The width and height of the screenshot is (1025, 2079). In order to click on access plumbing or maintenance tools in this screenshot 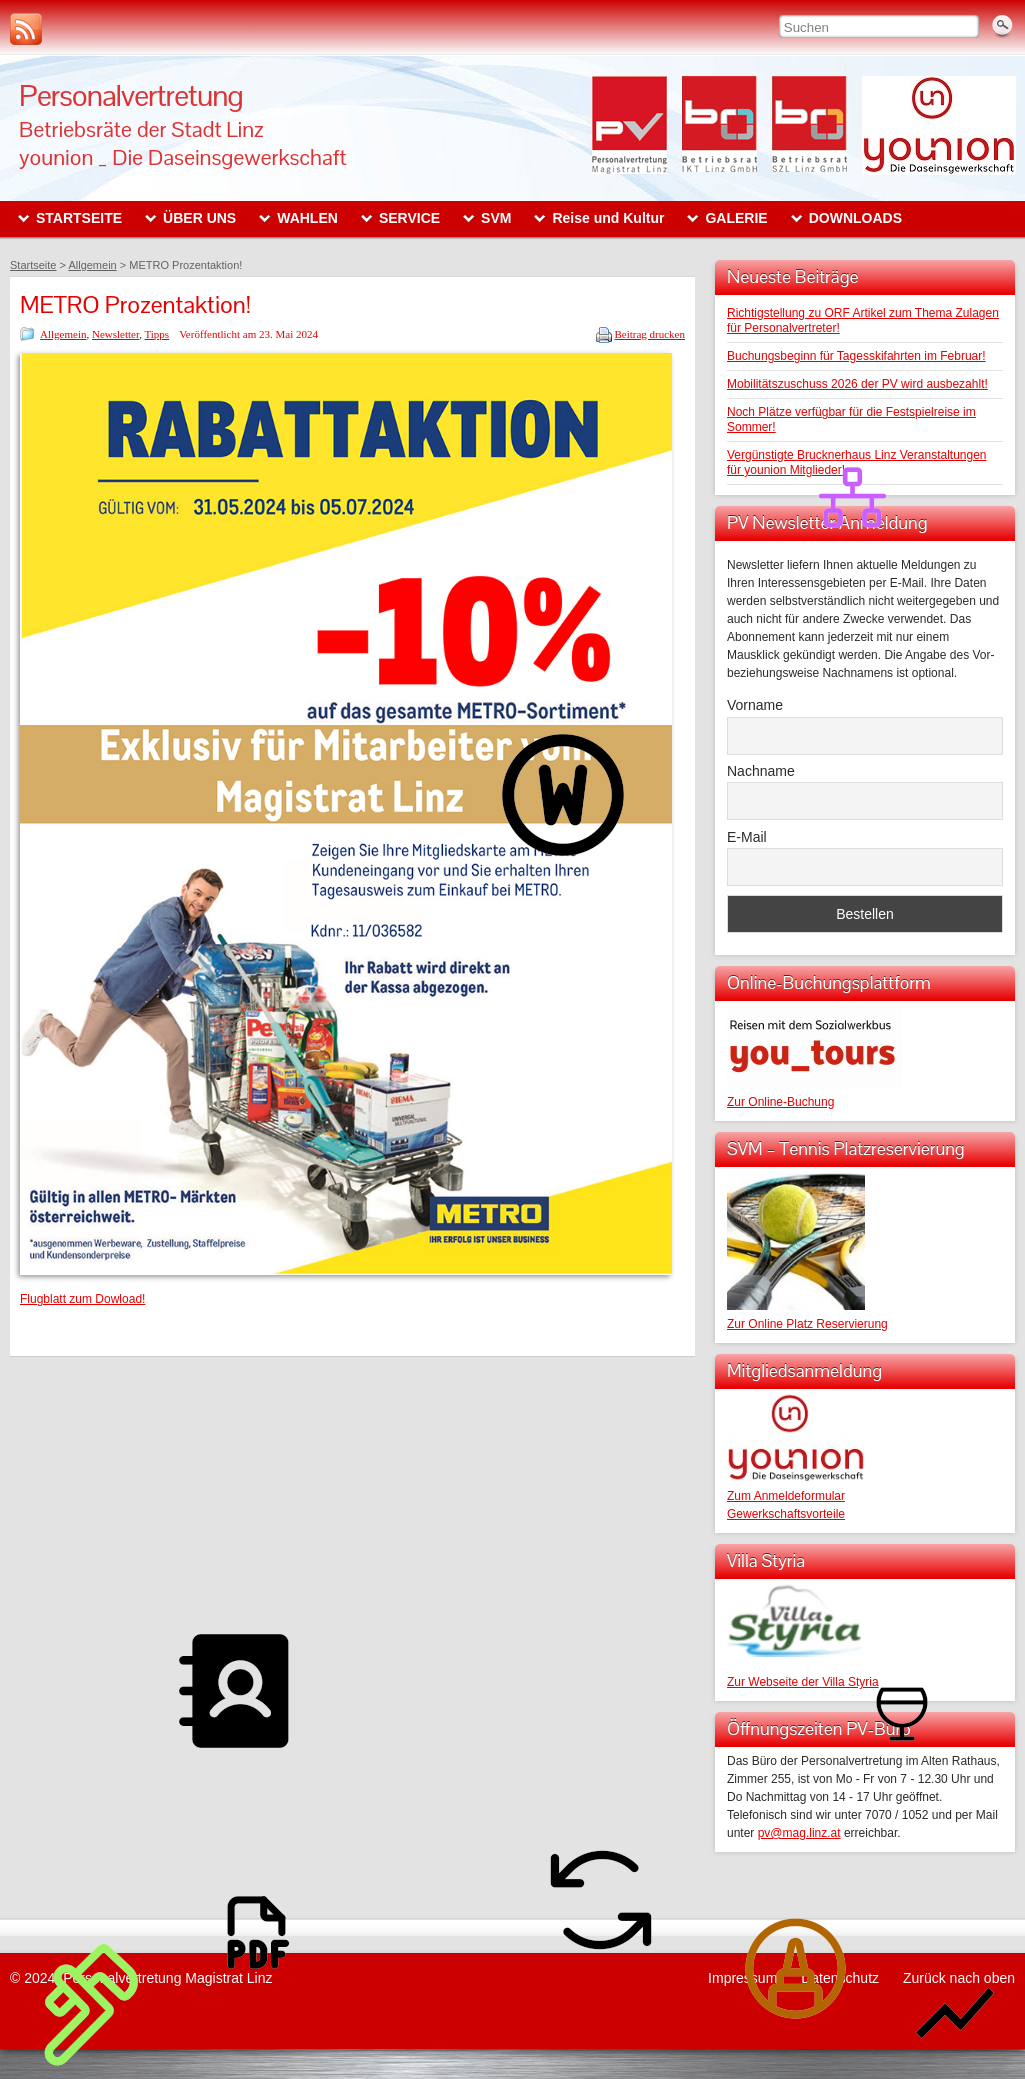, I will do `click(85, 2004)`.